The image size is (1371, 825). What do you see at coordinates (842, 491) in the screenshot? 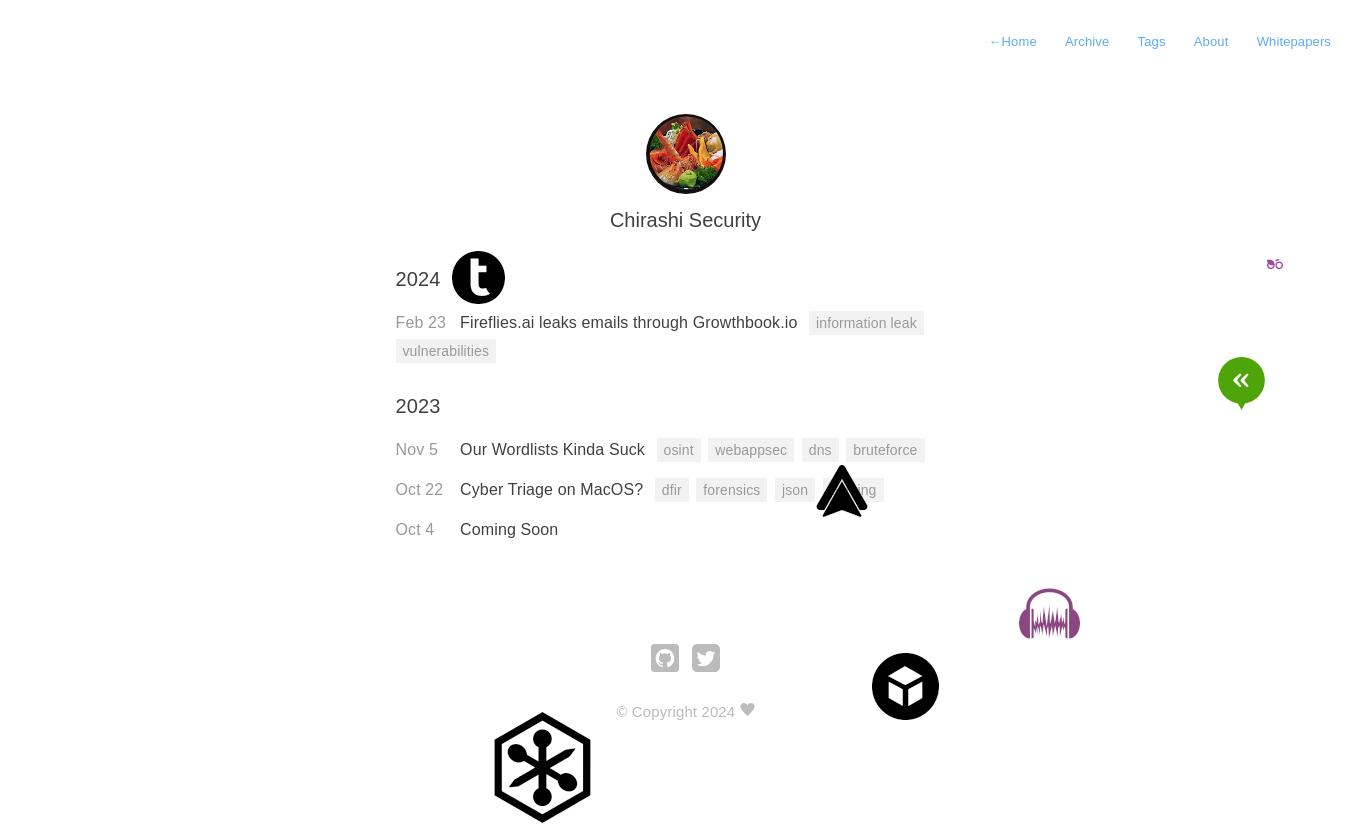
I see `open android auto app` at bounding box center [842, 491].